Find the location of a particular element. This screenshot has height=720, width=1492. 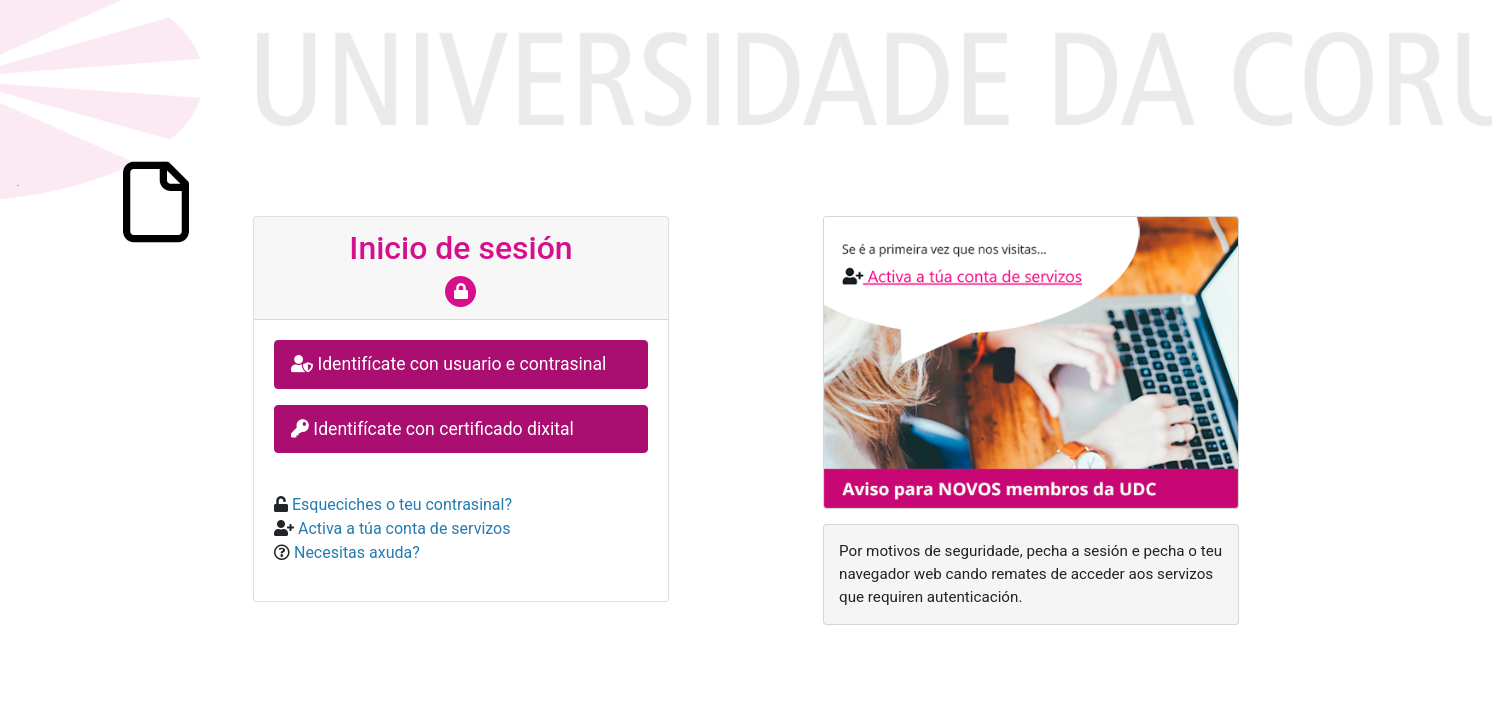

no signal or connection unavailable is located at coordinates (27, 178).